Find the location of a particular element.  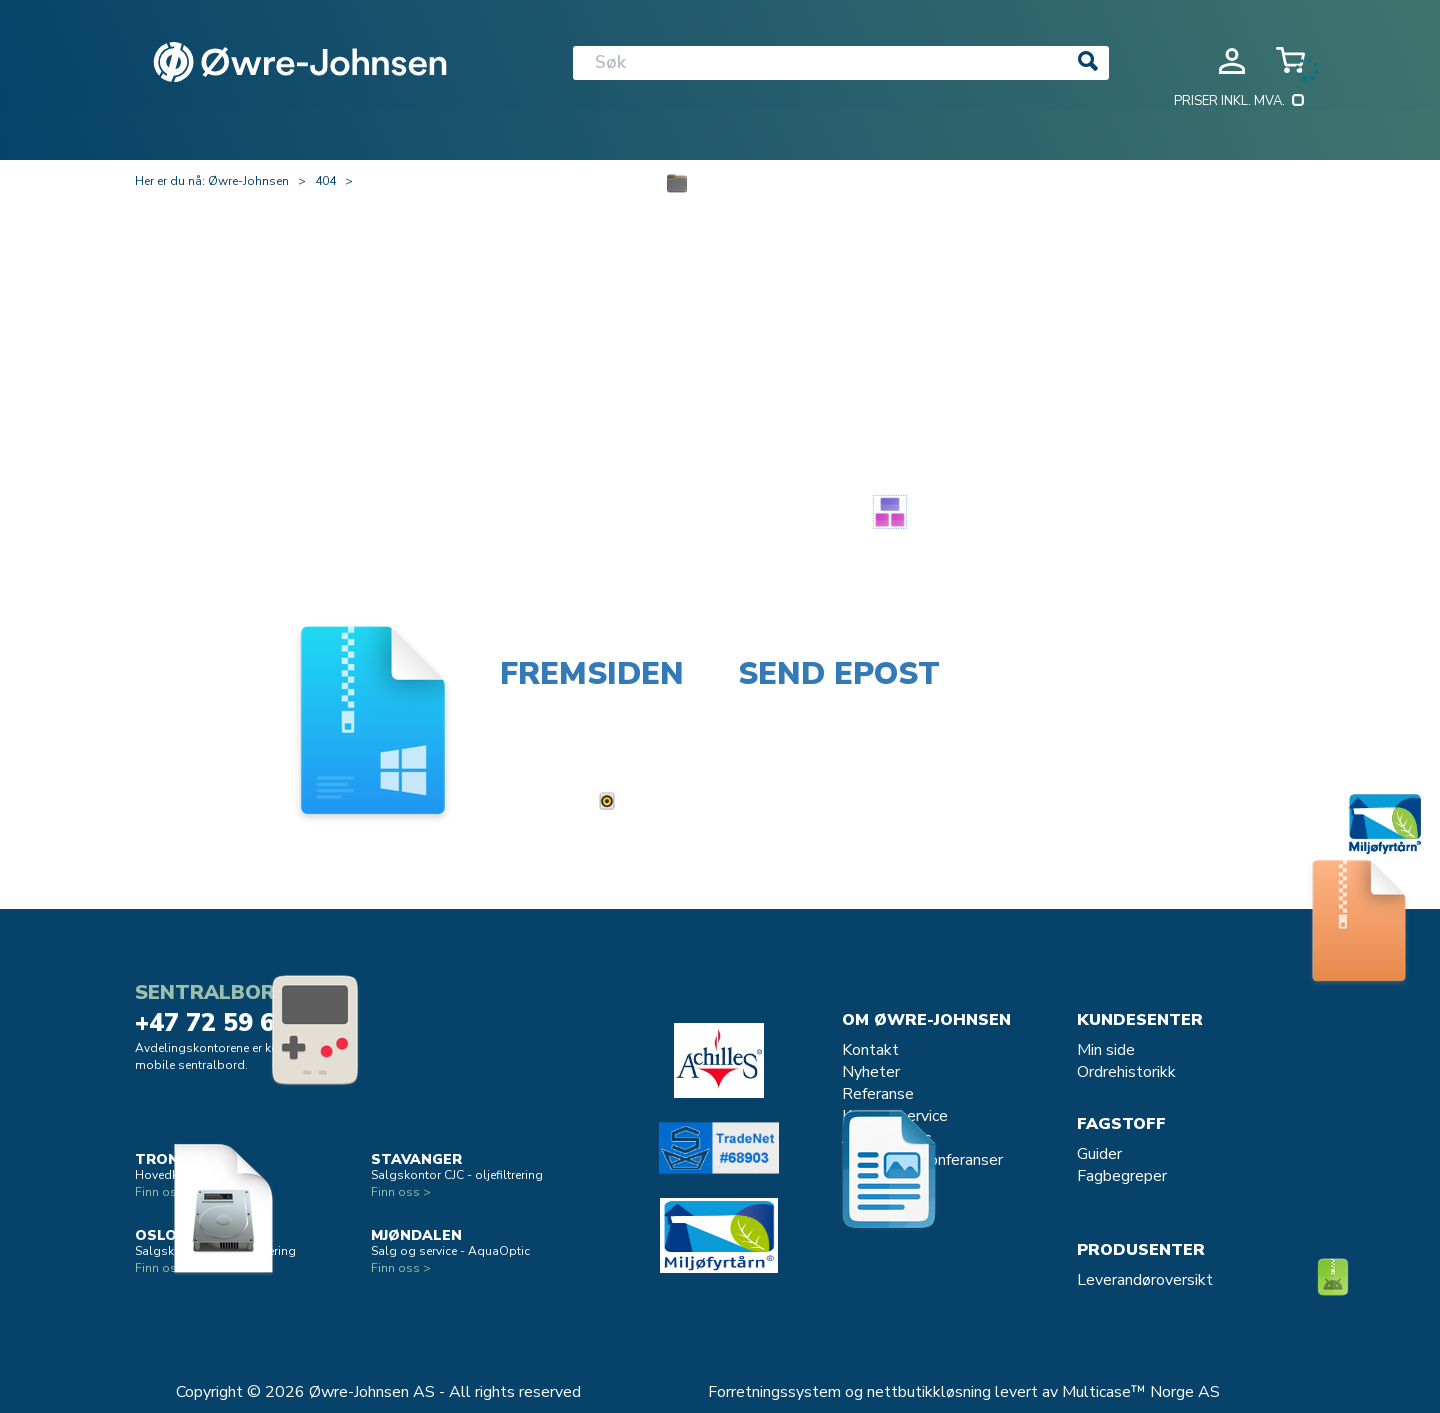

a compressed windows executable file is located at coordinates (373, 724).